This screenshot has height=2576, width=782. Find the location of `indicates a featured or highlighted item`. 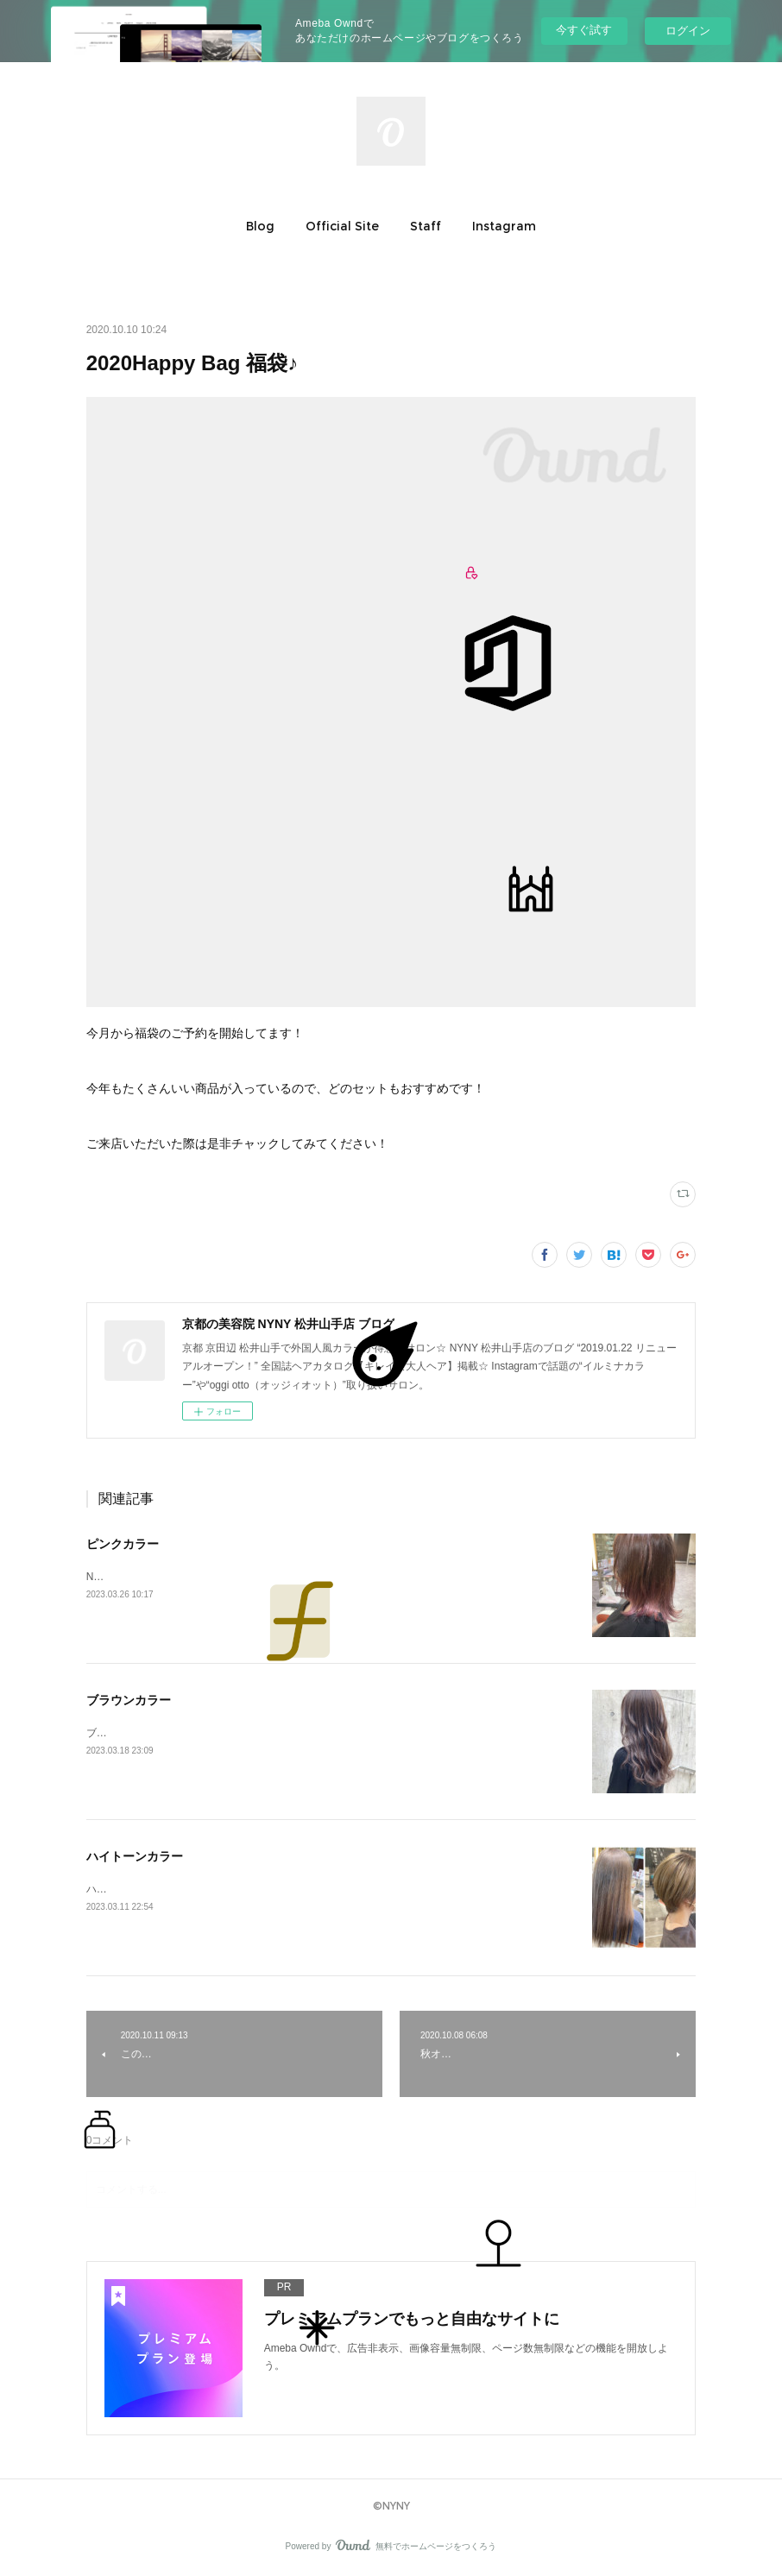

indicates a featured or highlighted item is located at coordinates (318, 2328).